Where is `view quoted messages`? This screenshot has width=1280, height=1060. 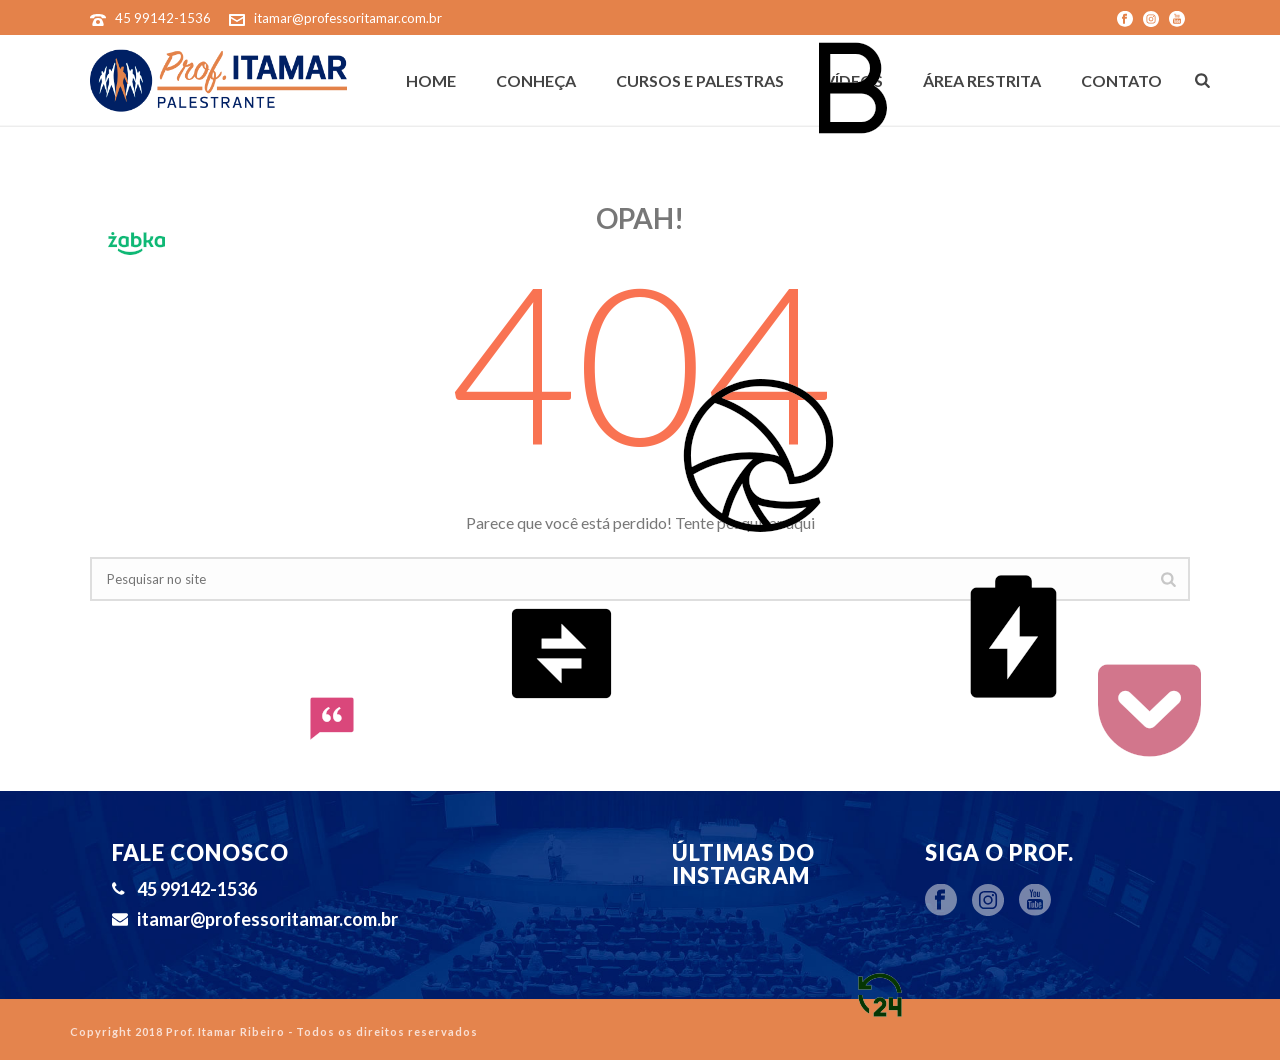
view quoted messages is located at coordinates (332, 717).